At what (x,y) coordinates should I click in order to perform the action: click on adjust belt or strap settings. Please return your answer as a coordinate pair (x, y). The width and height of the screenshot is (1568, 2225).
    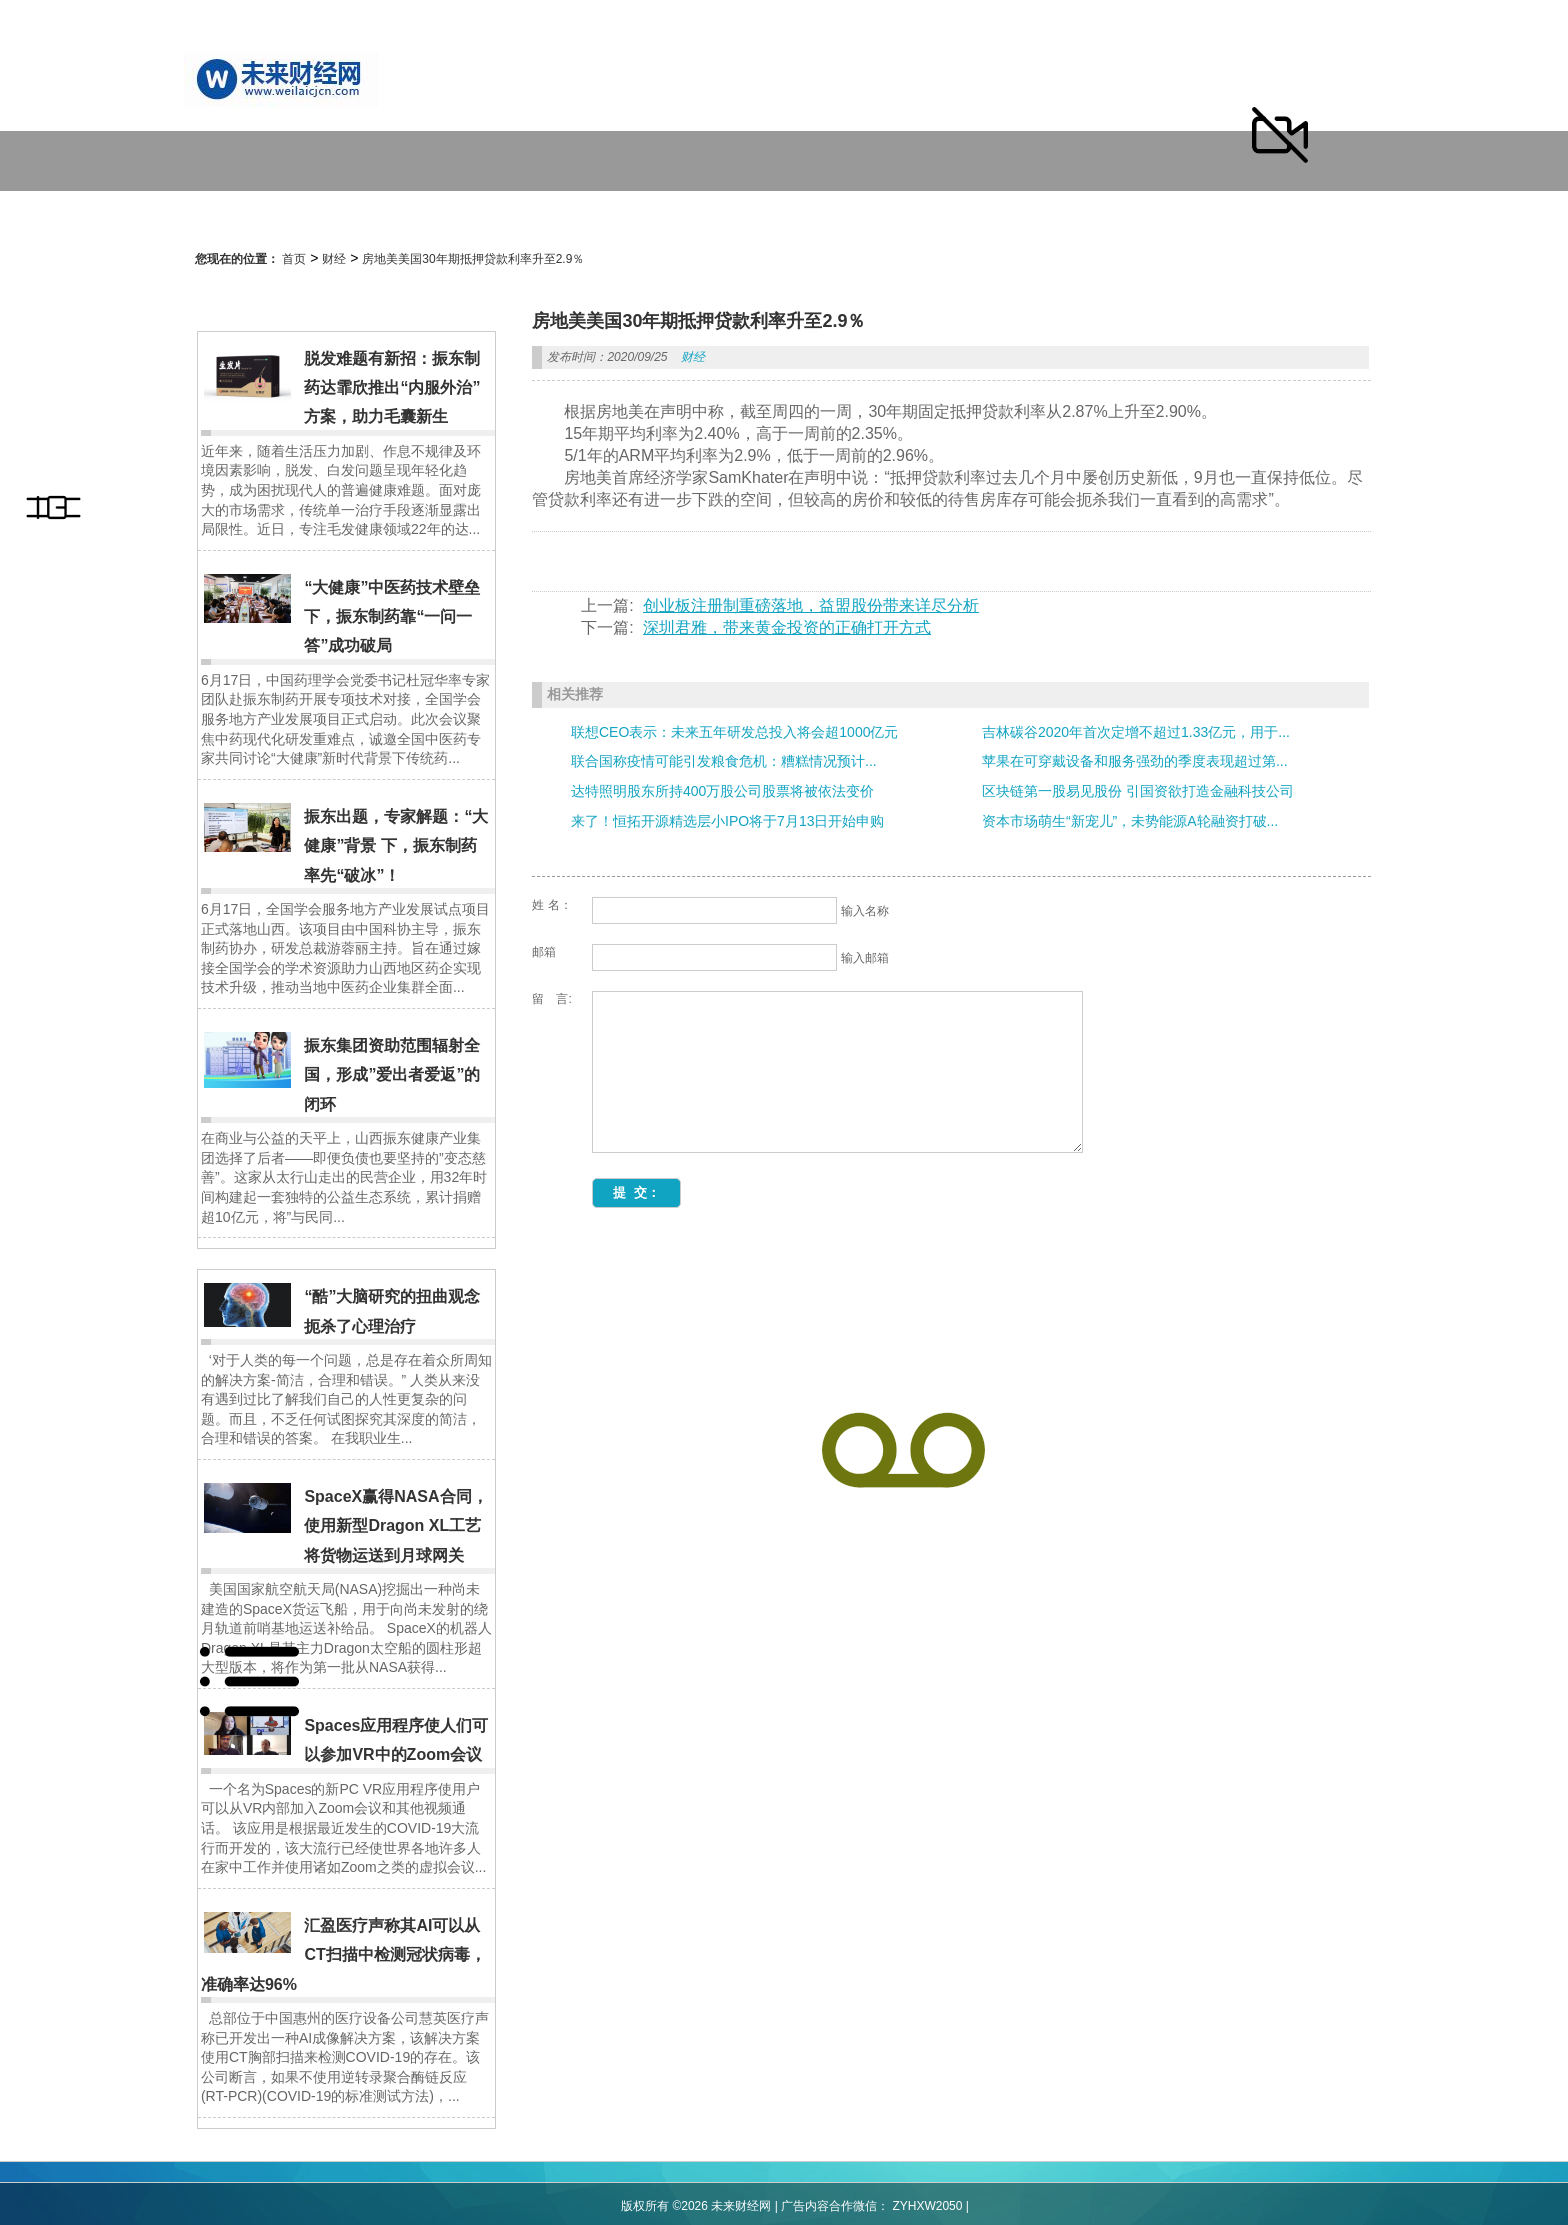
    Looking at the image, I should click on (53, 507).